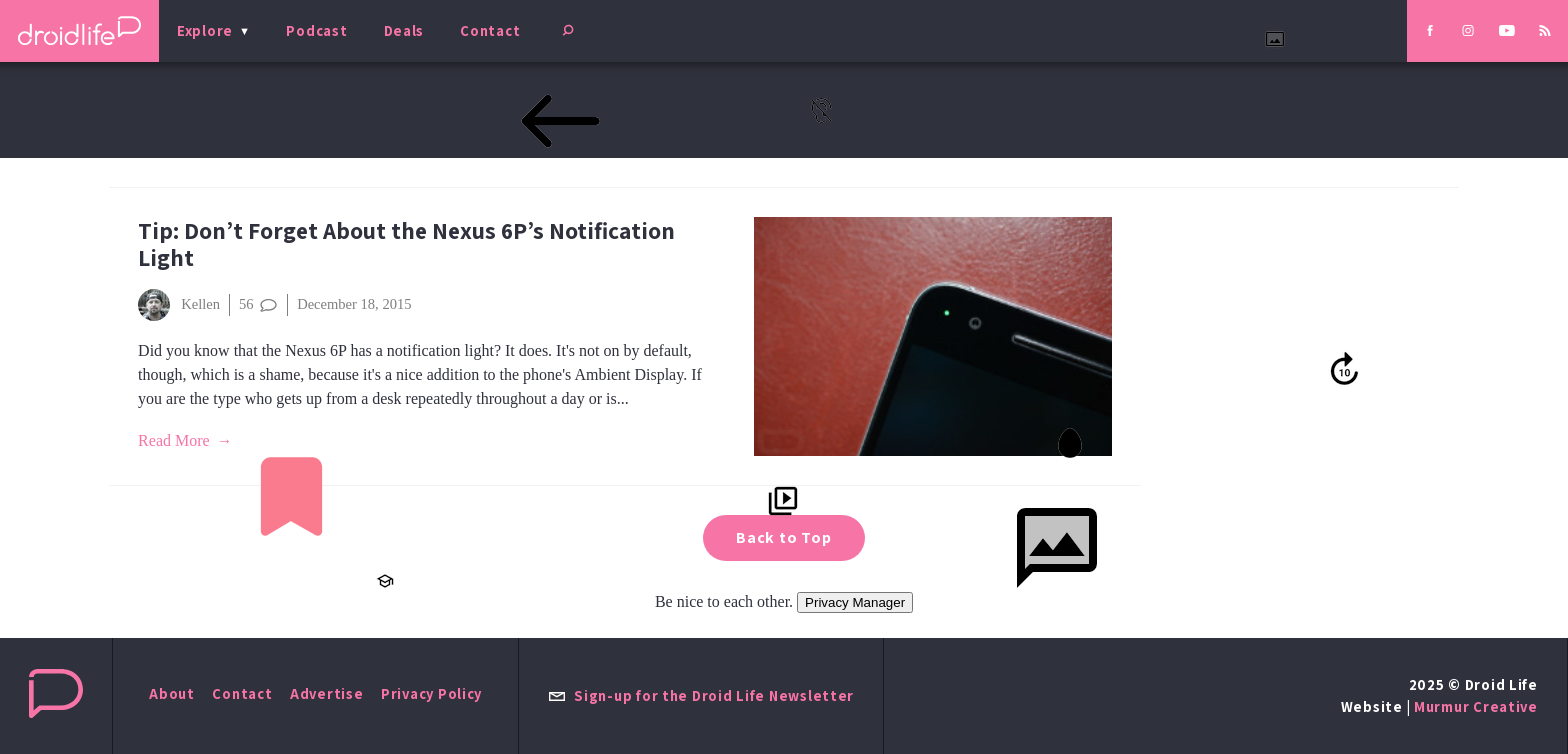 This screenshot has width=1568, height=754. Describe the element at coordinates (1344, 369) in the screenshot. I see `skip forward 10 seconds in media playback` at that location.